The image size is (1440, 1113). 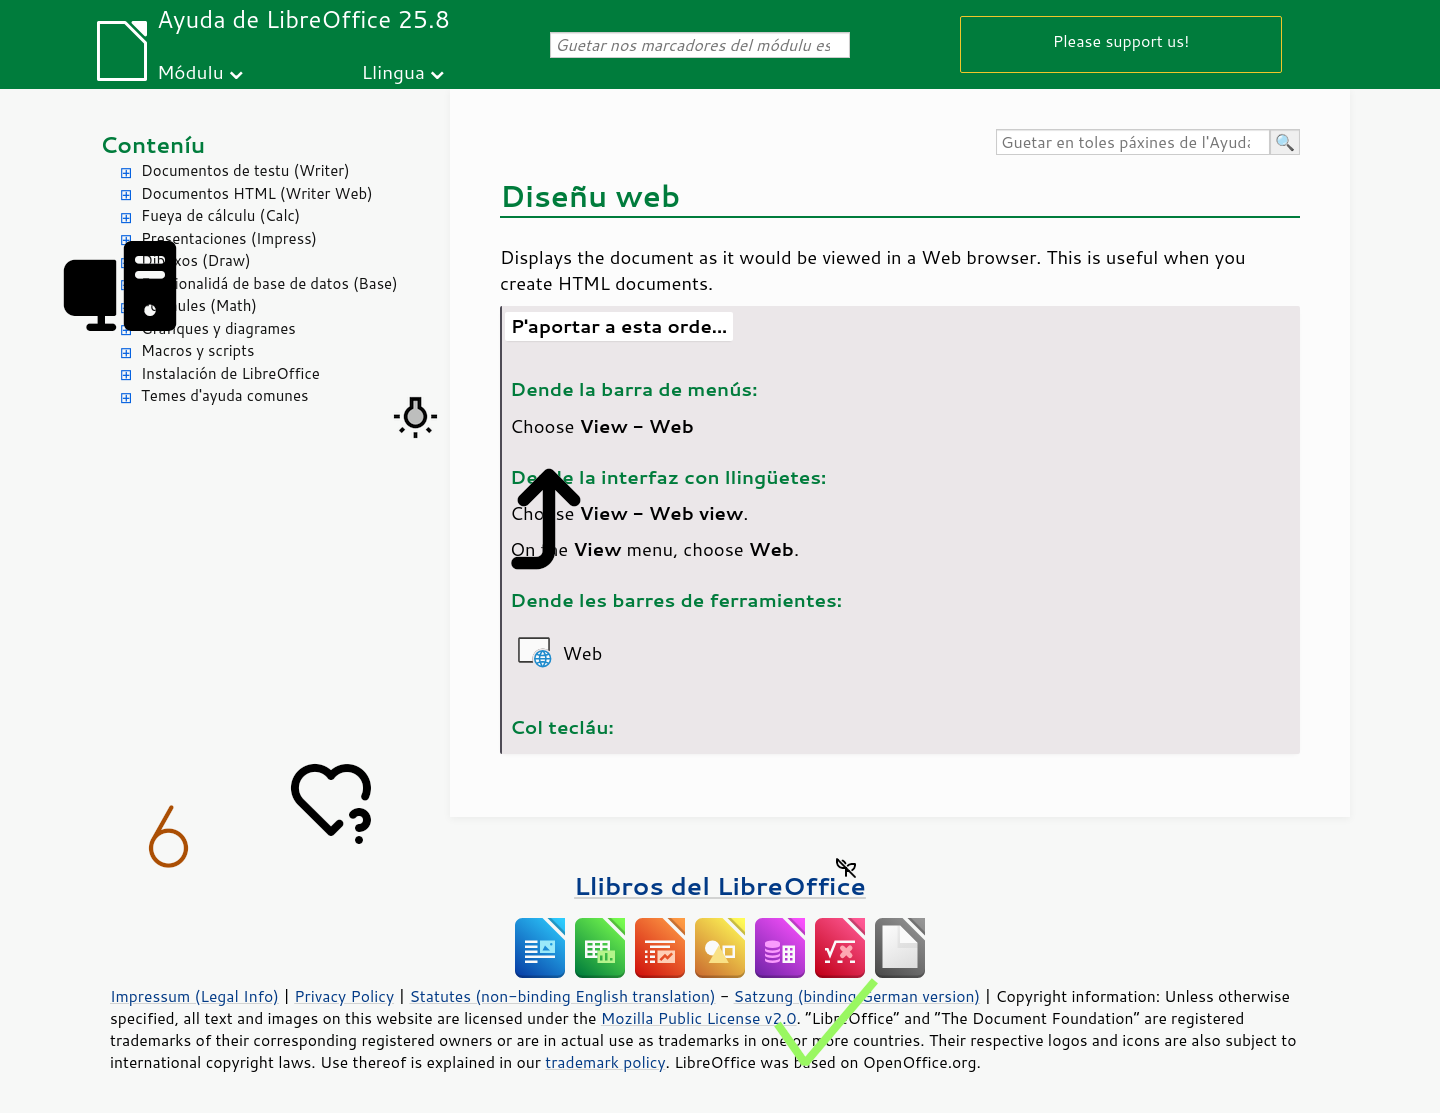 What do you see at coordinates (120, 286) in the screenshot?
I see `access desktop computer settings` at bounding box center [120, 286].